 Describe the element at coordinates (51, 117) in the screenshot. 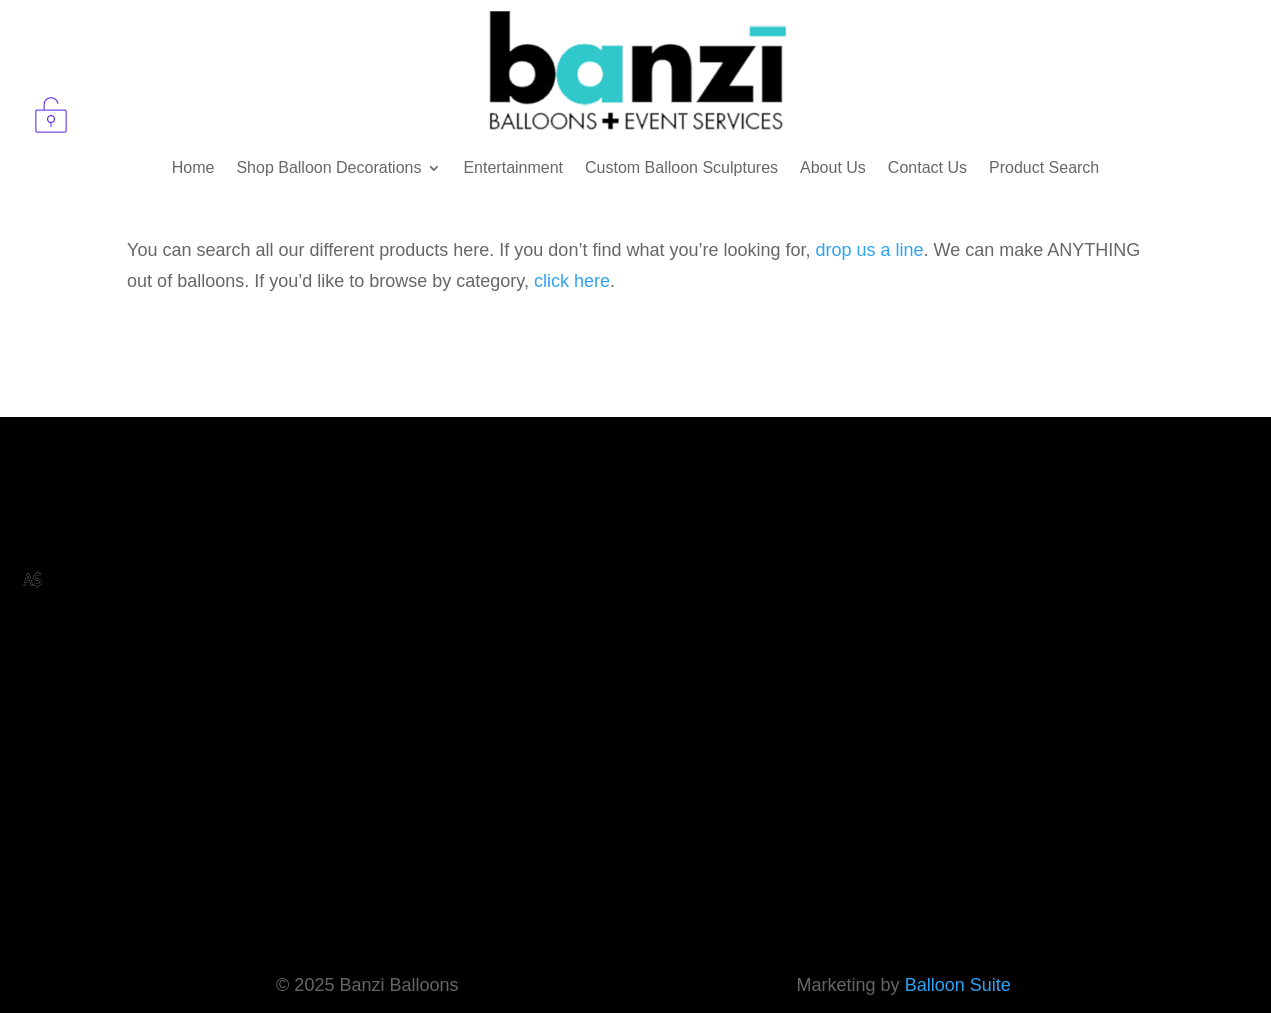

I see `unlocked or unsecured state` at that location.